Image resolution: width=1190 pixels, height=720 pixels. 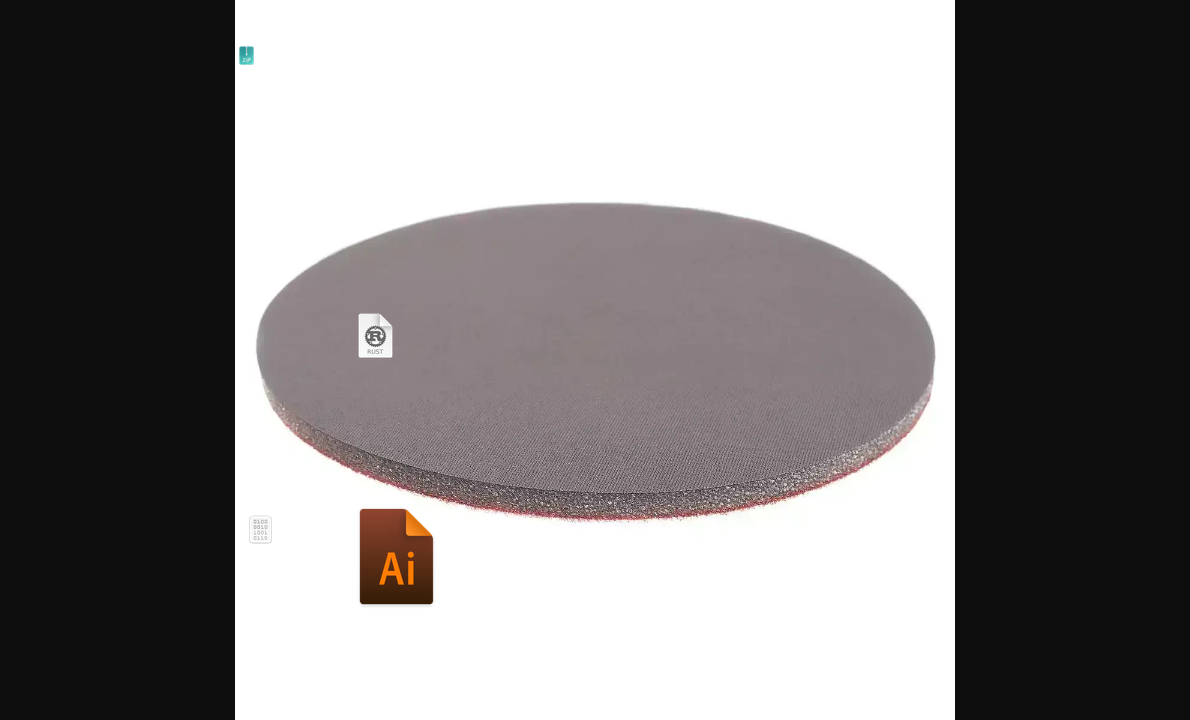 I want to click on open a compressed zip archive, so click(x=246, y=55).